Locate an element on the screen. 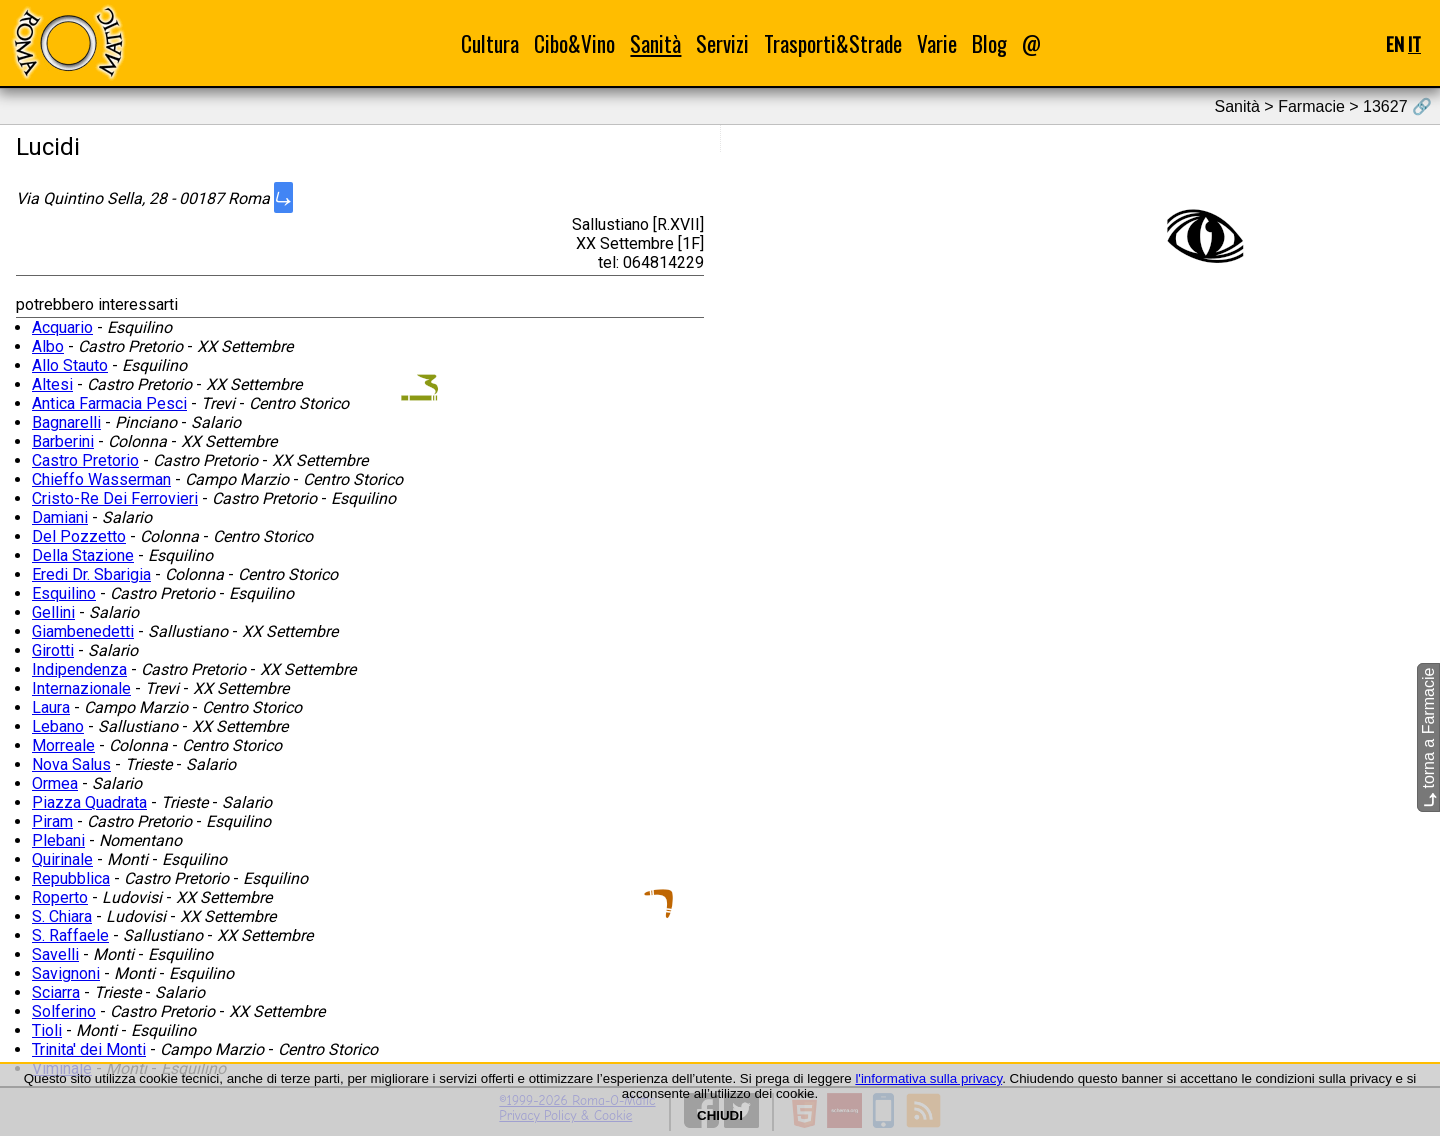  indicates a stealth or hidden status in gameplay is located at coordinates (1205, 236).